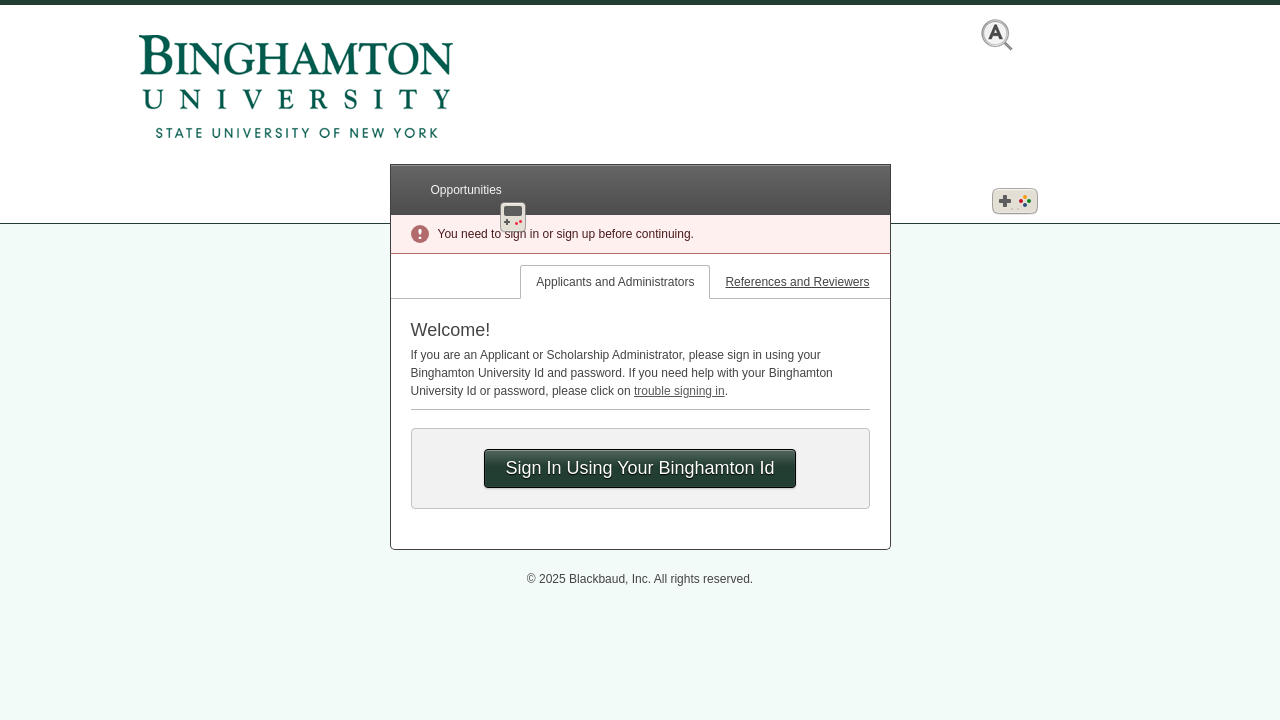 This screenshot has height=720, width=1280. Describe the element at coordinates (513, 217) in the screenshot. I see `open the game center or gaming app` at that location.